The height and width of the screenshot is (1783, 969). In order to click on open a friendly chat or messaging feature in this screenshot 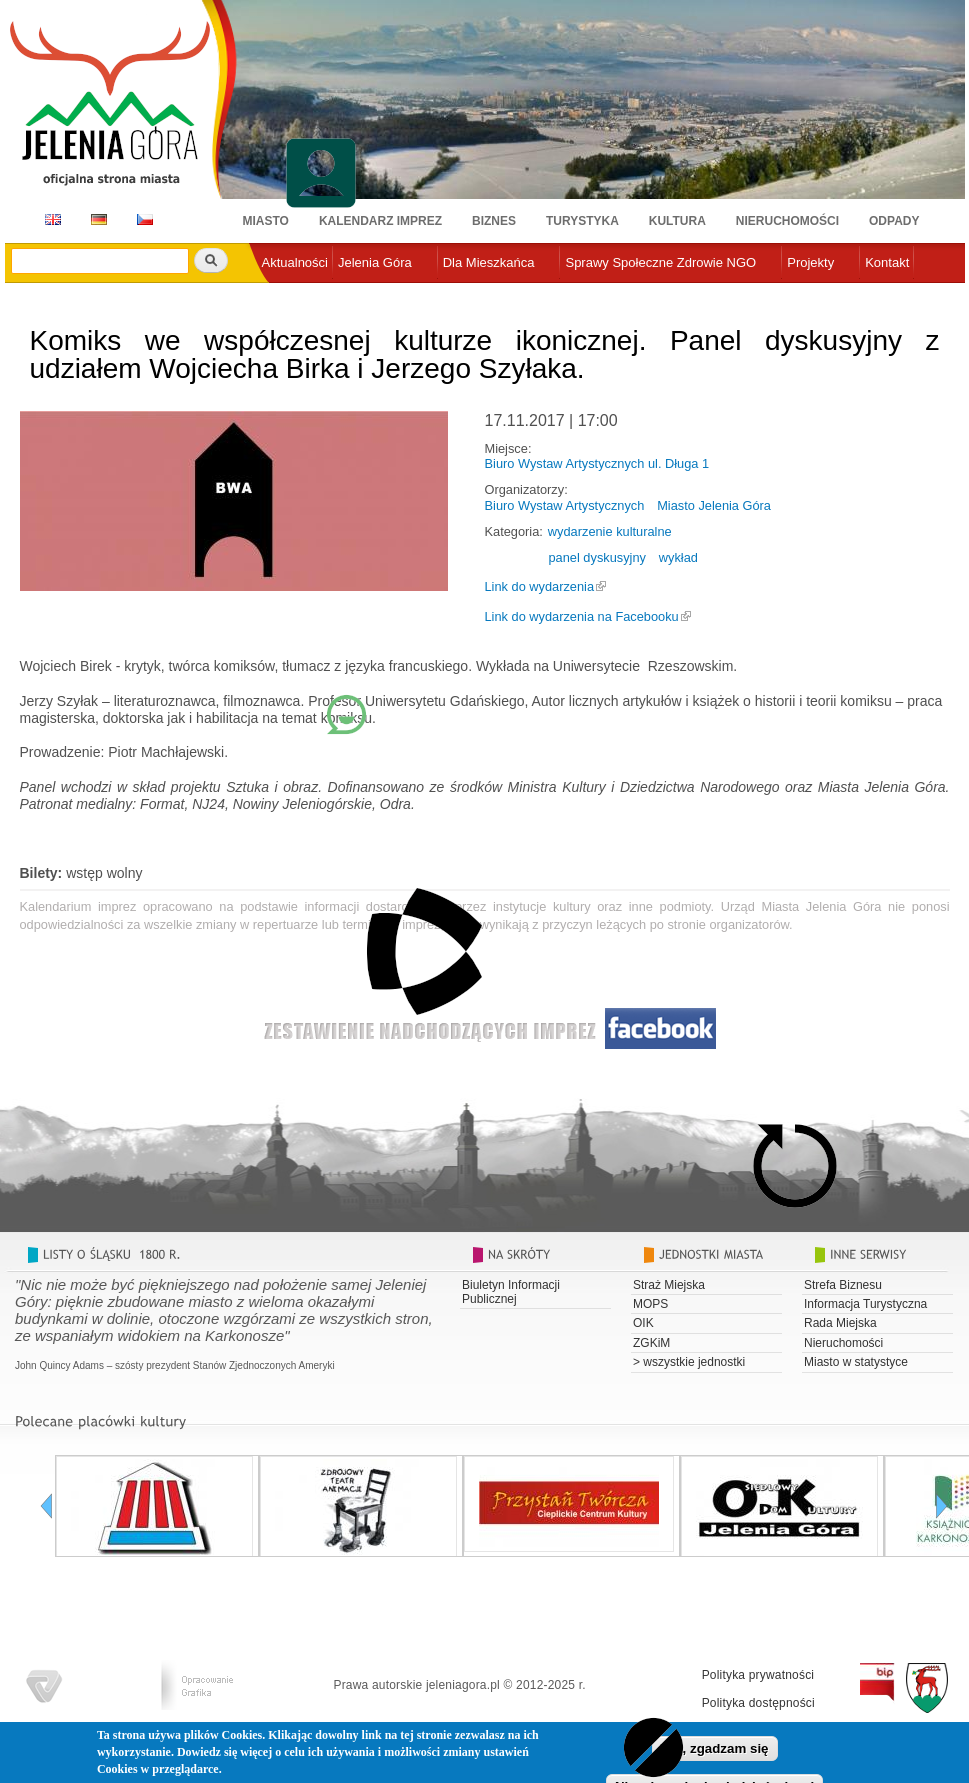, I will do `click(346, 714)`.